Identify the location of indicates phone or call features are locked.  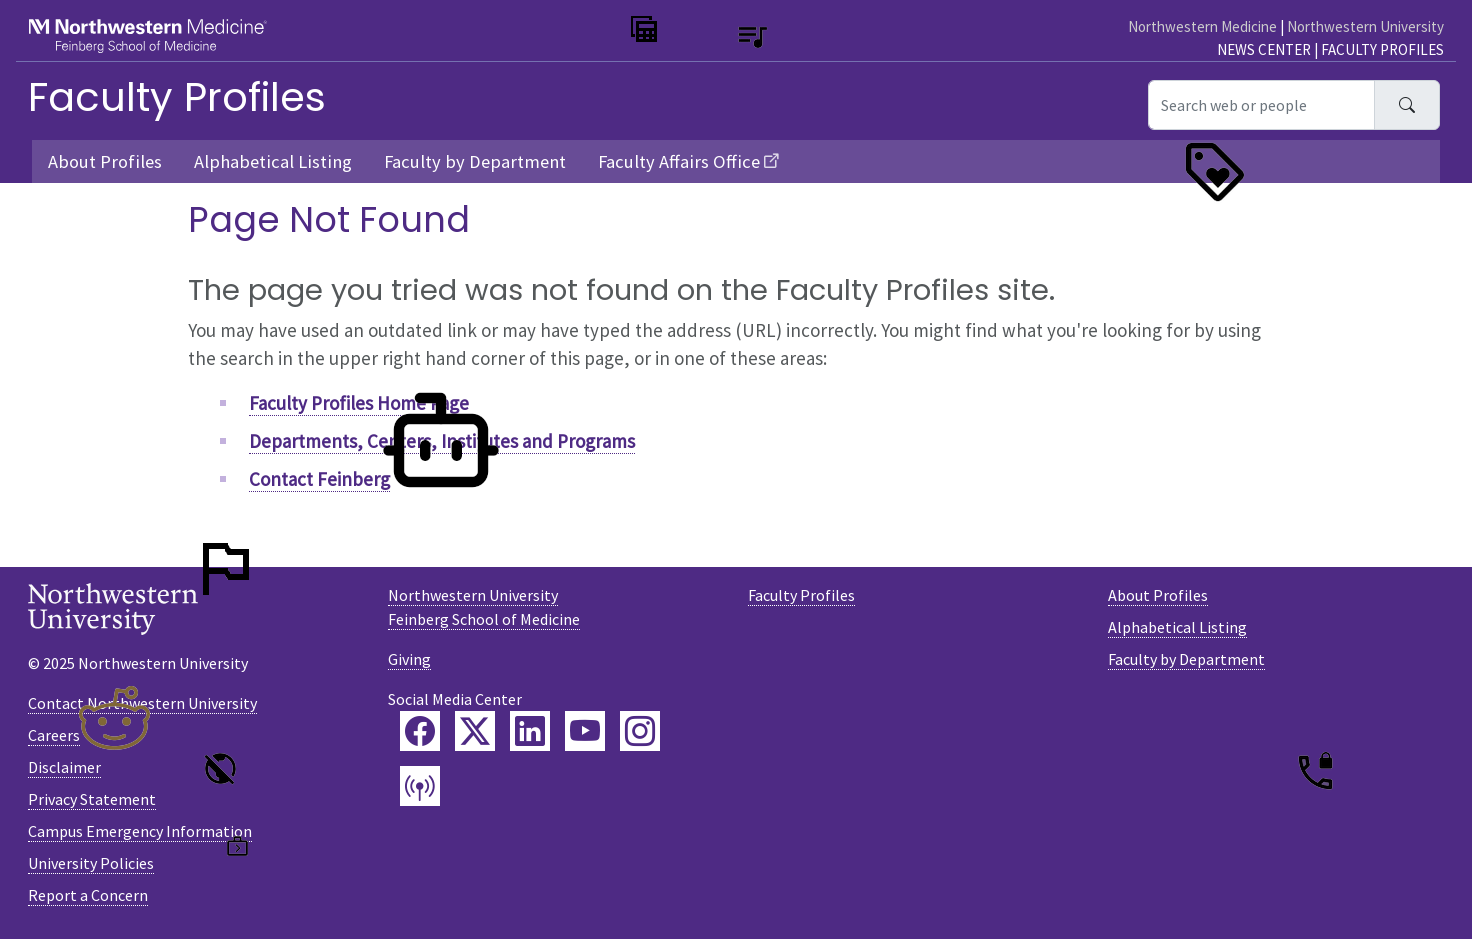
(1315, 772).